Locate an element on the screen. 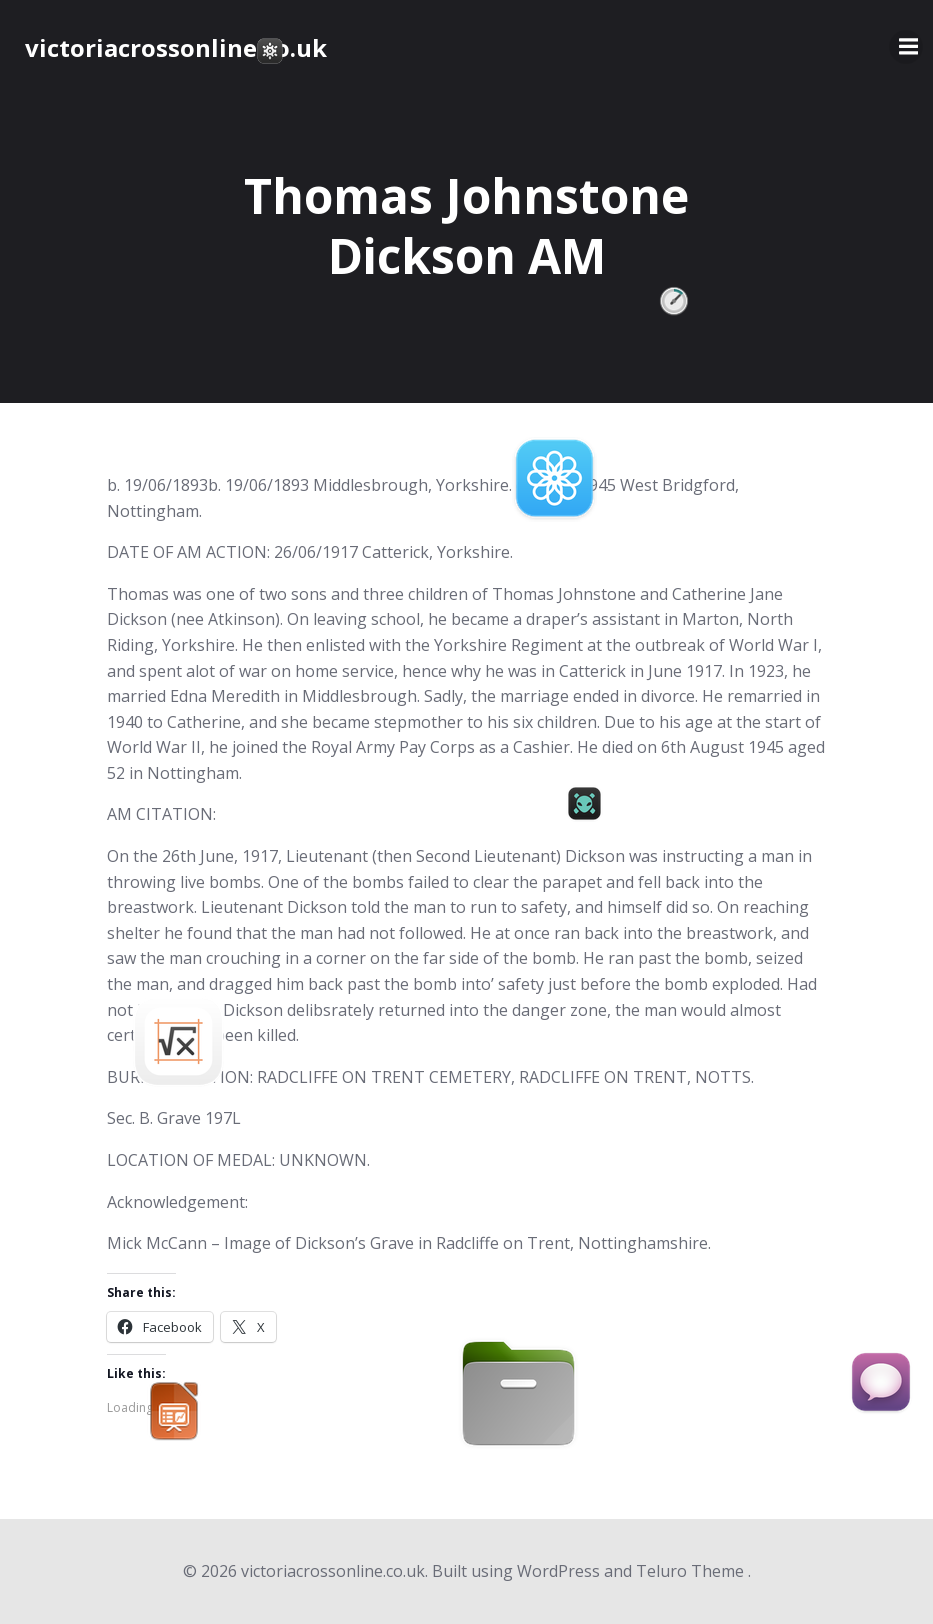 This screenshot has height=1624, width=933. open libreoffice math equation editor is located at coordinates (178, 1041).